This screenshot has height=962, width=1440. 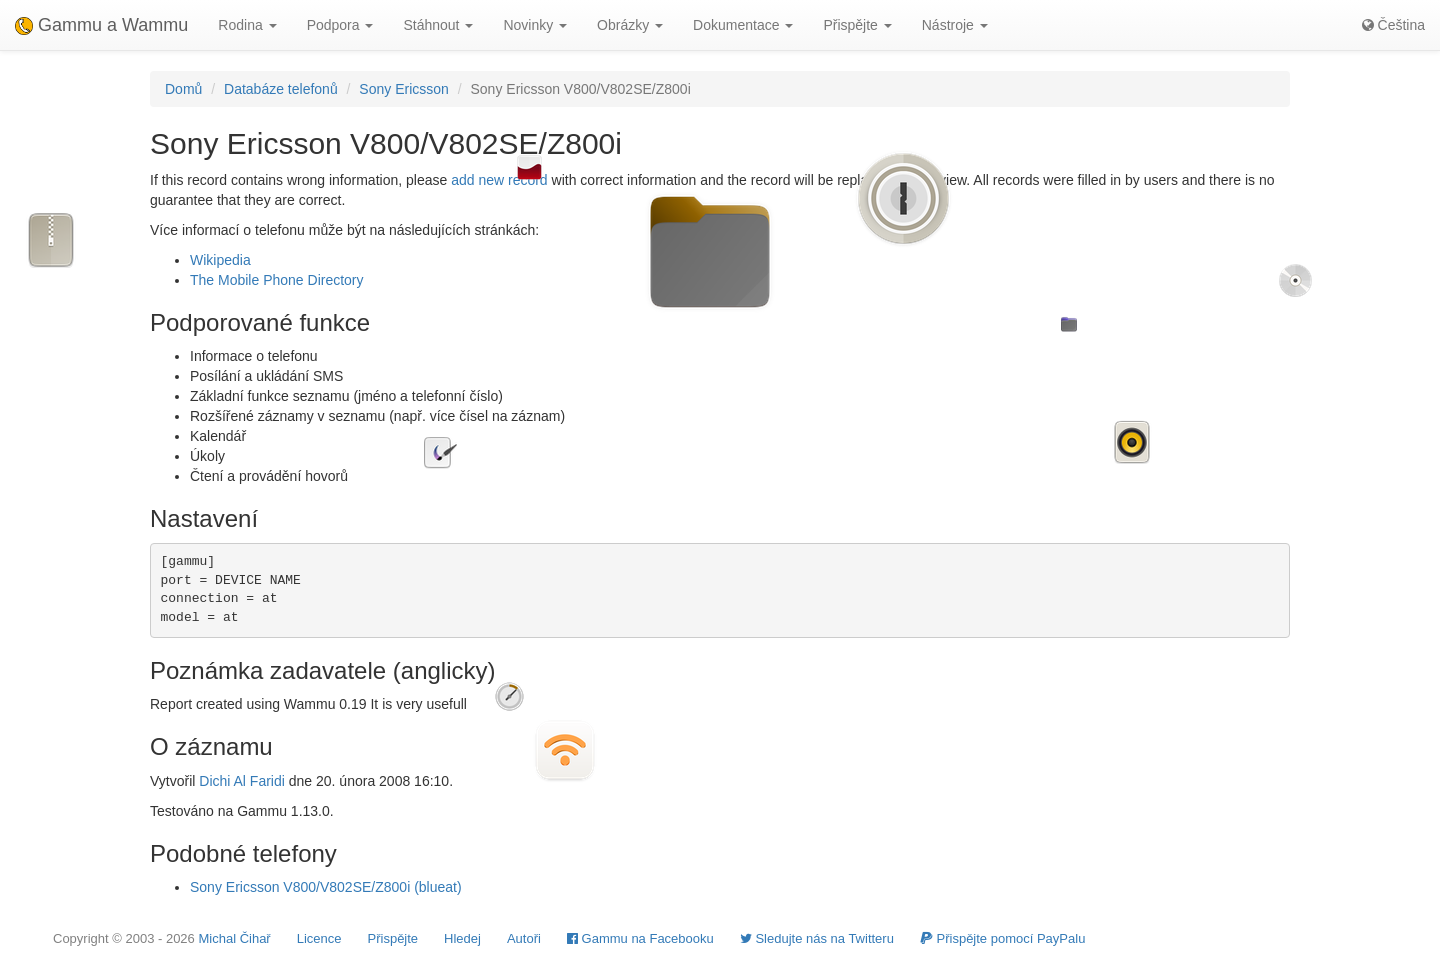 I want to click on open folder to view contents, so click(x=1069, y=324).